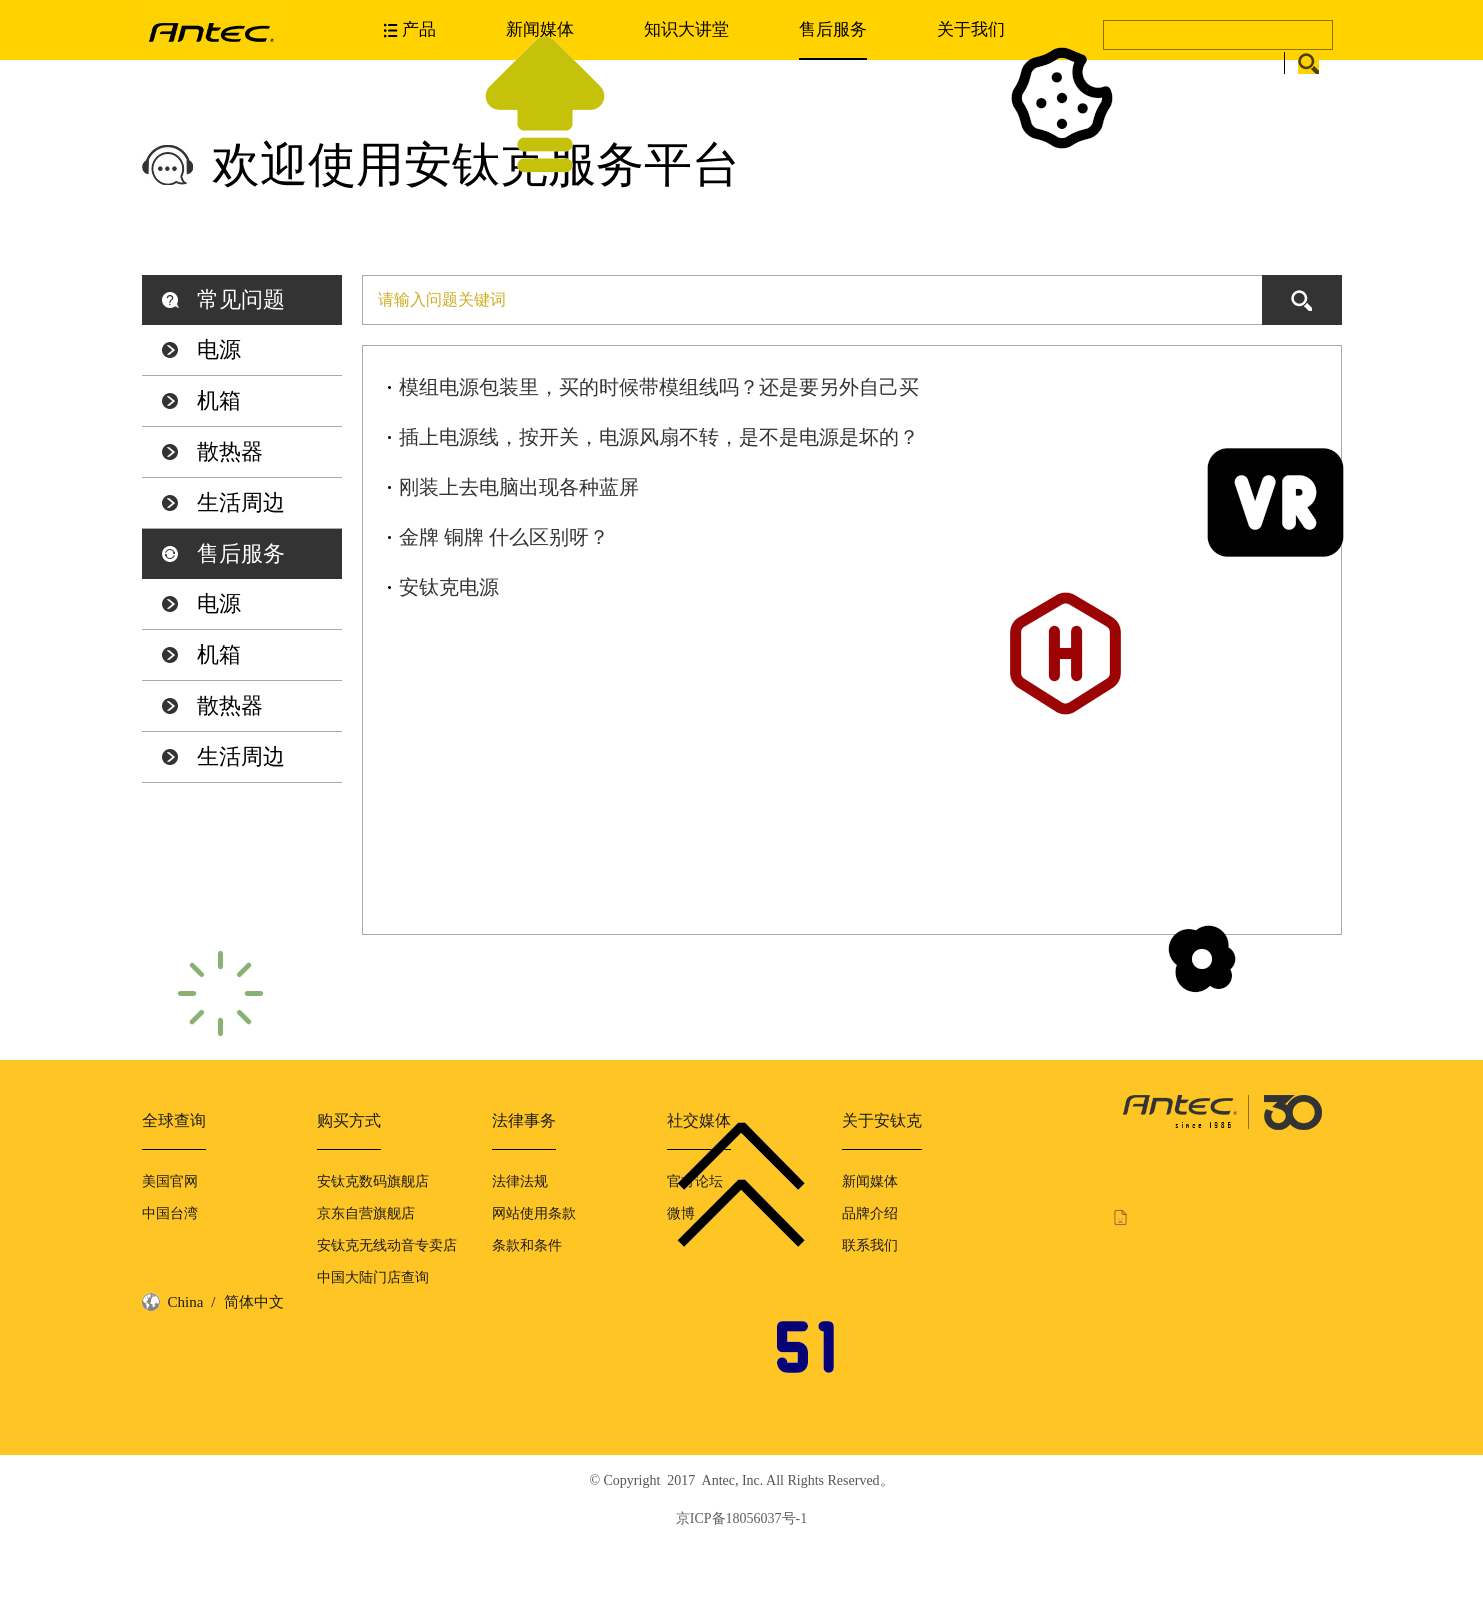  Describe the element at coordinates (808, 1347) in the screenshot. I see `indicates item number 51 in a list or sequence` at that location.